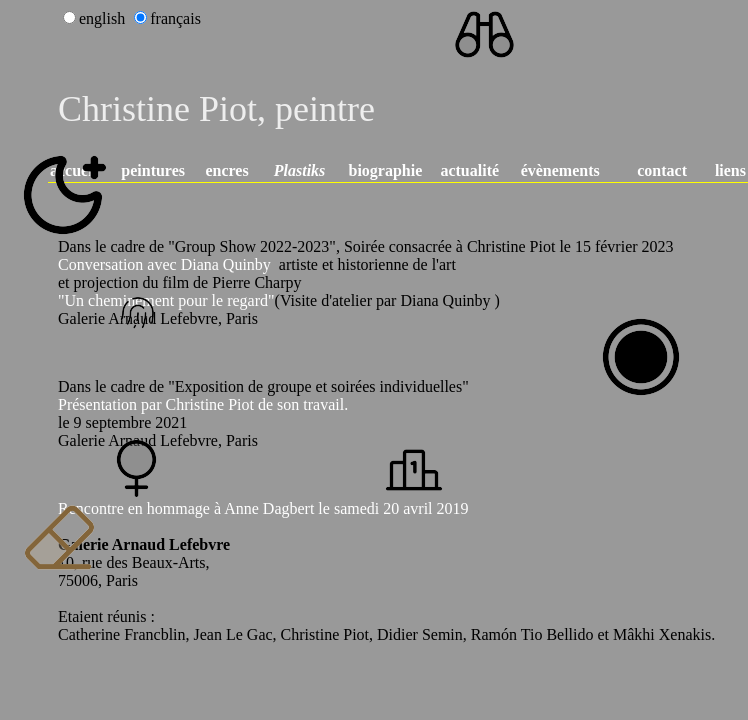  What do you see at coordinates (59, 537) in the screenshot?
I see `erase or clear content` at bounding box center [59, 537].